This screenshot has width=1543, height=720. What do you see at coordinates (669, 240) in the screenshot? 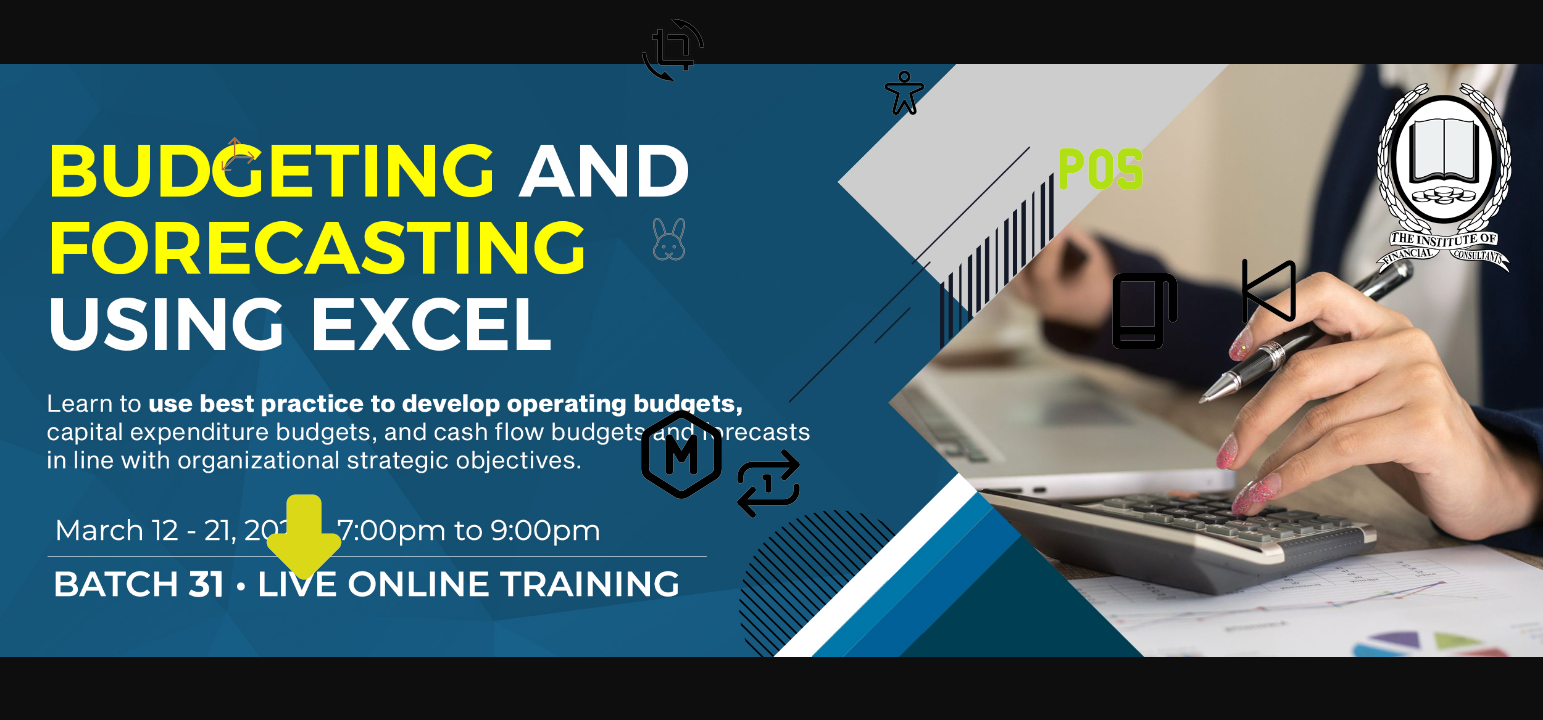
I see `access pet or animal-related features` at bounding box center [669, 240].